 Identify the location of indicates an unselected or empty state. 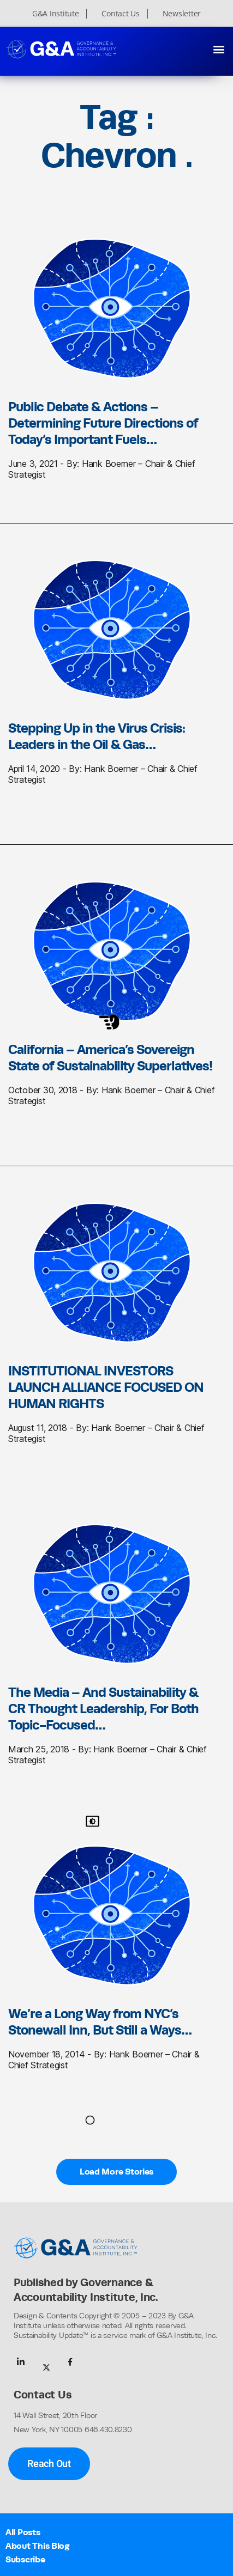
(90, 2120).